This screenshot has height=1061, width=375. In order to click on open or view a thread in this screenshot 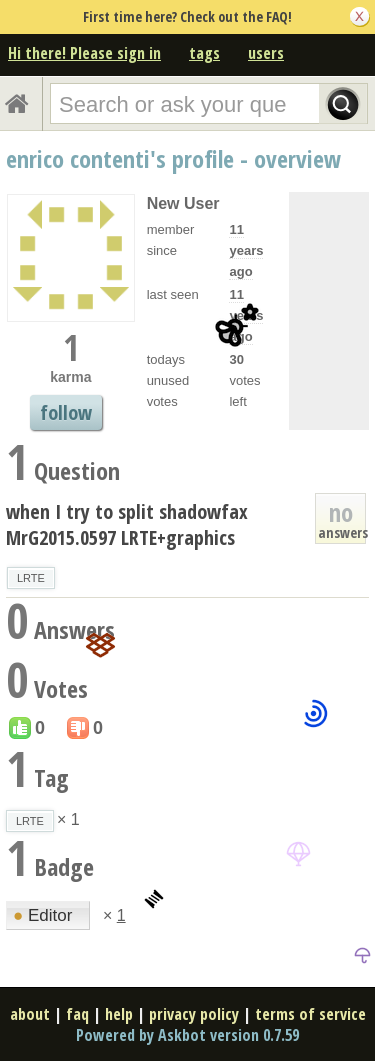, I will do `click(154, 899)`.